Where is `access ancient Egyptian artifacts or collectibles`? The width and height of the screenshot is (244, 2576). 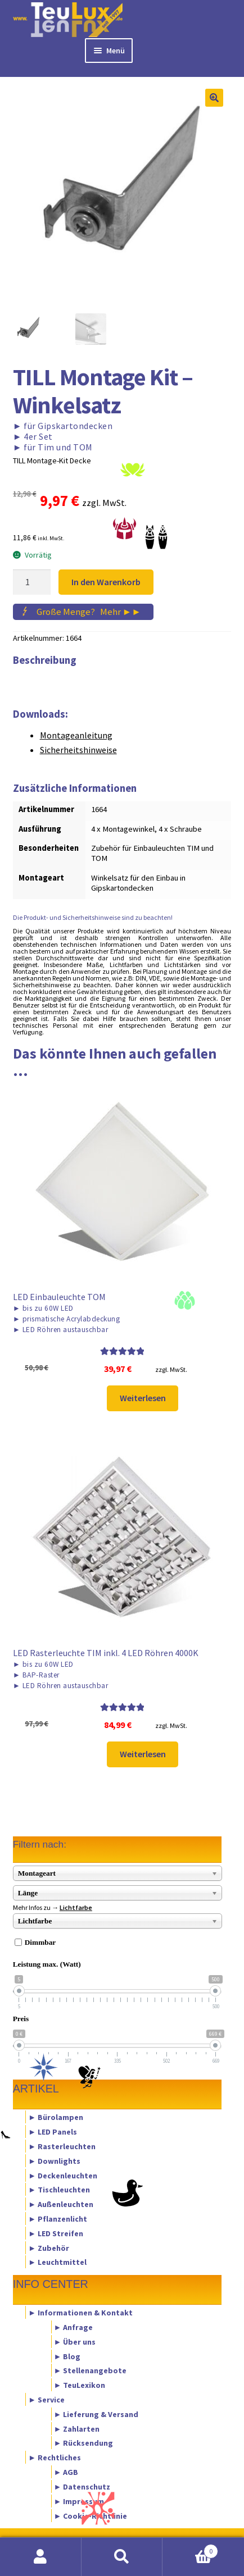 access ancient Egyptian artifacts or collectibles is located at coordinates (156, 537).